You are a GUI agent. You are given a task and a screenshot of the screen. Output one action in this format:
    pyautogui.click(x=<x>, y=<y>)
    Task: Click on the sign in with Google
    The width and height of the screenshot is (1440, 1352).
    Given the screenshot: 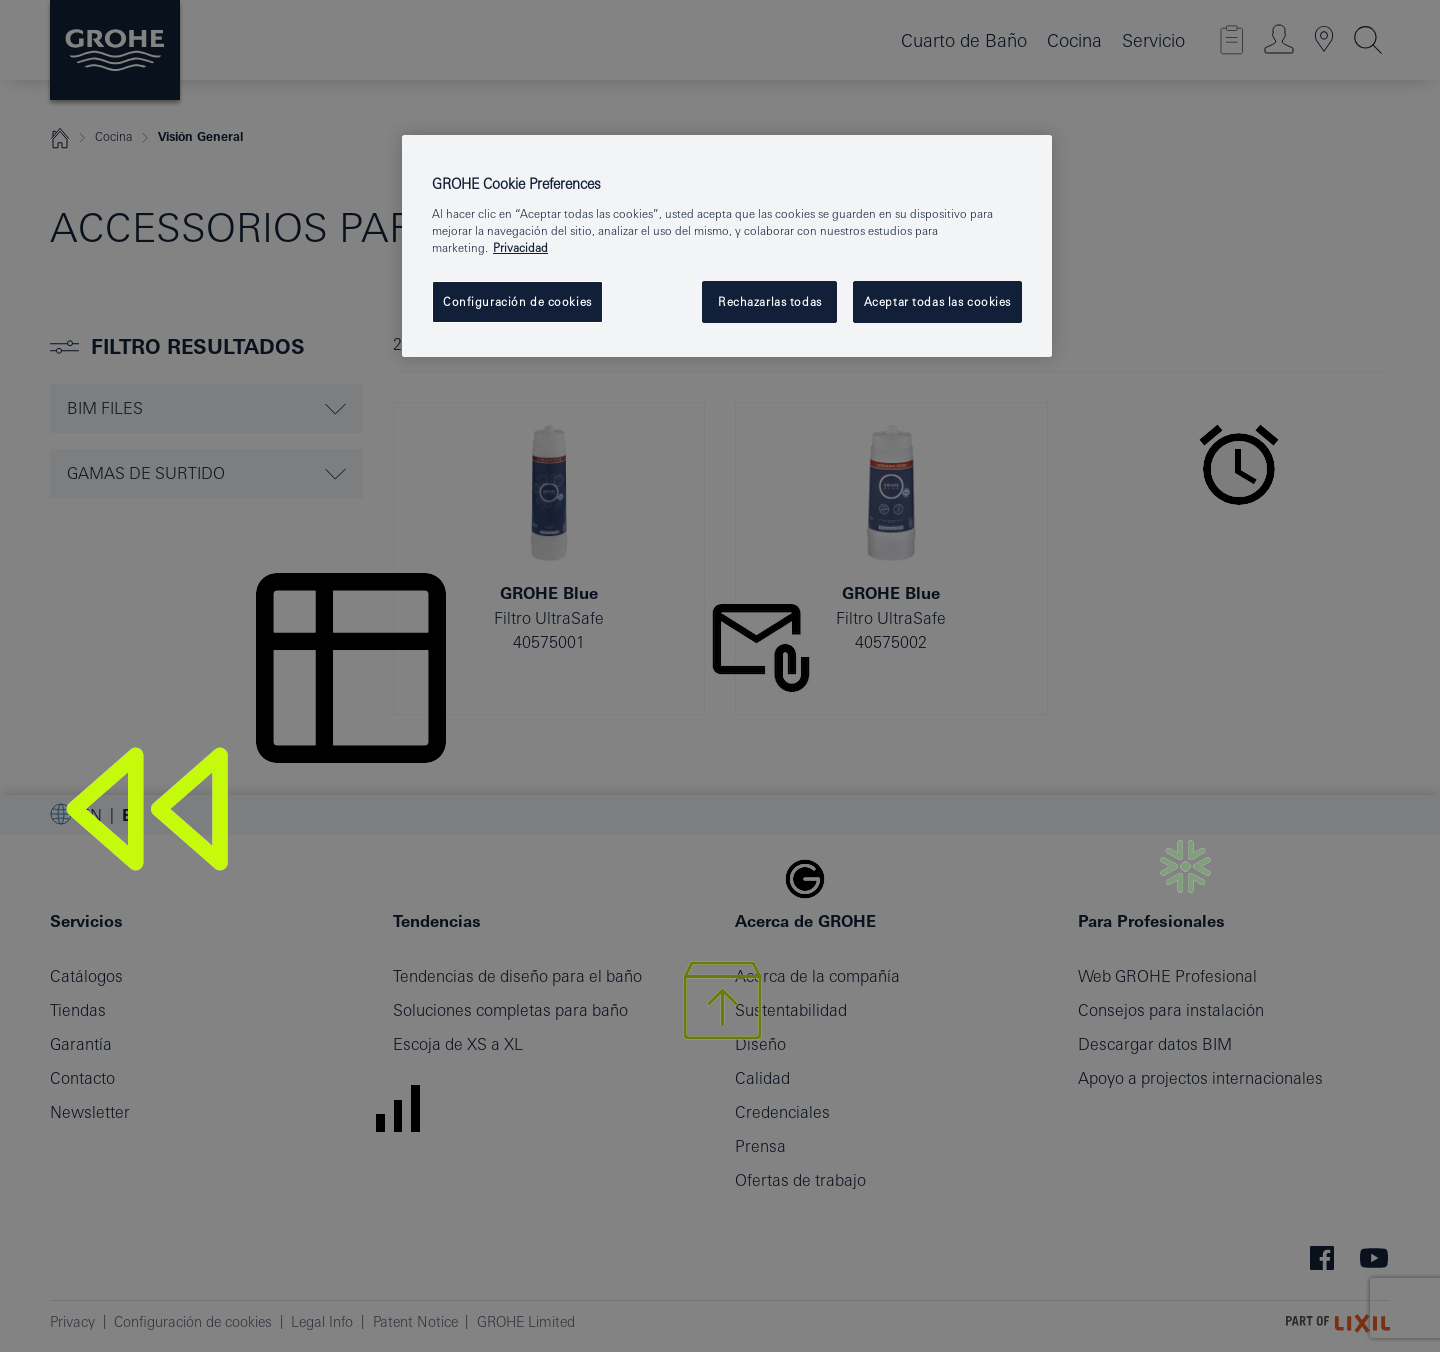 What is the action you would take?
    pyautogui.click(x=805, y=879)
    